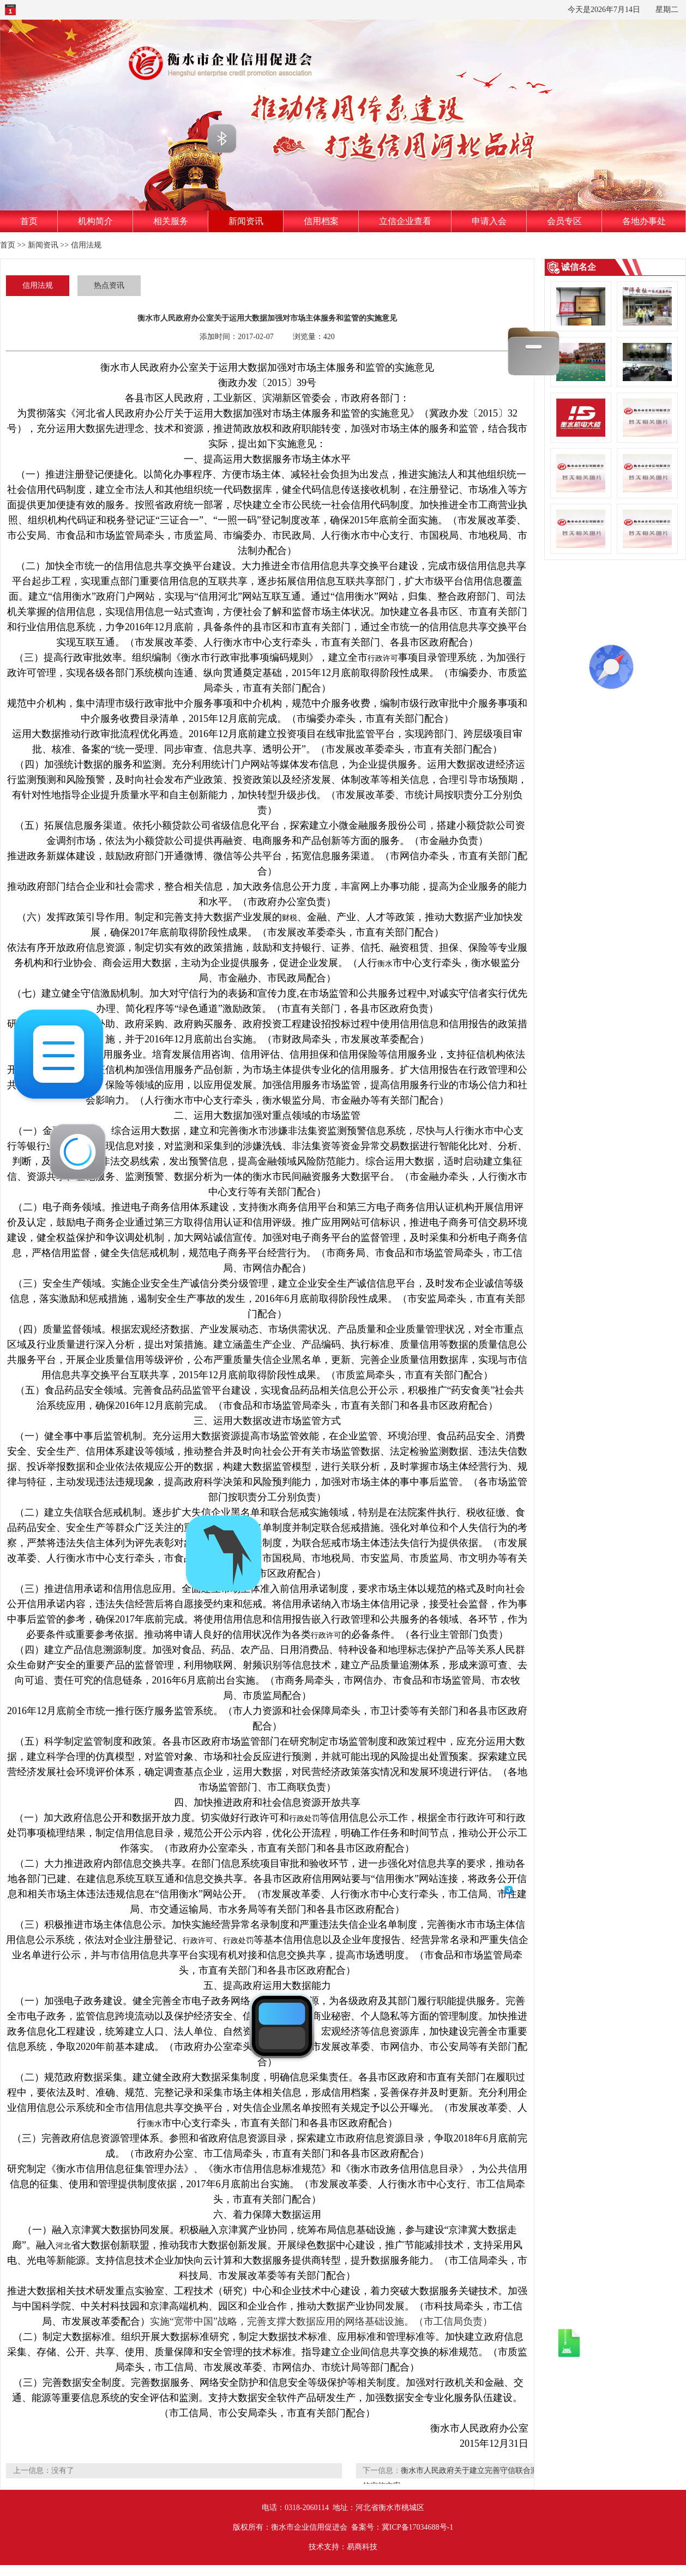 The height and width of the screenshot is (2576, 686). What do you see at coordinates (224, 1553) in the screenshot?
I see `launch the Parrot OS application` at bounding box center [224, 1553].